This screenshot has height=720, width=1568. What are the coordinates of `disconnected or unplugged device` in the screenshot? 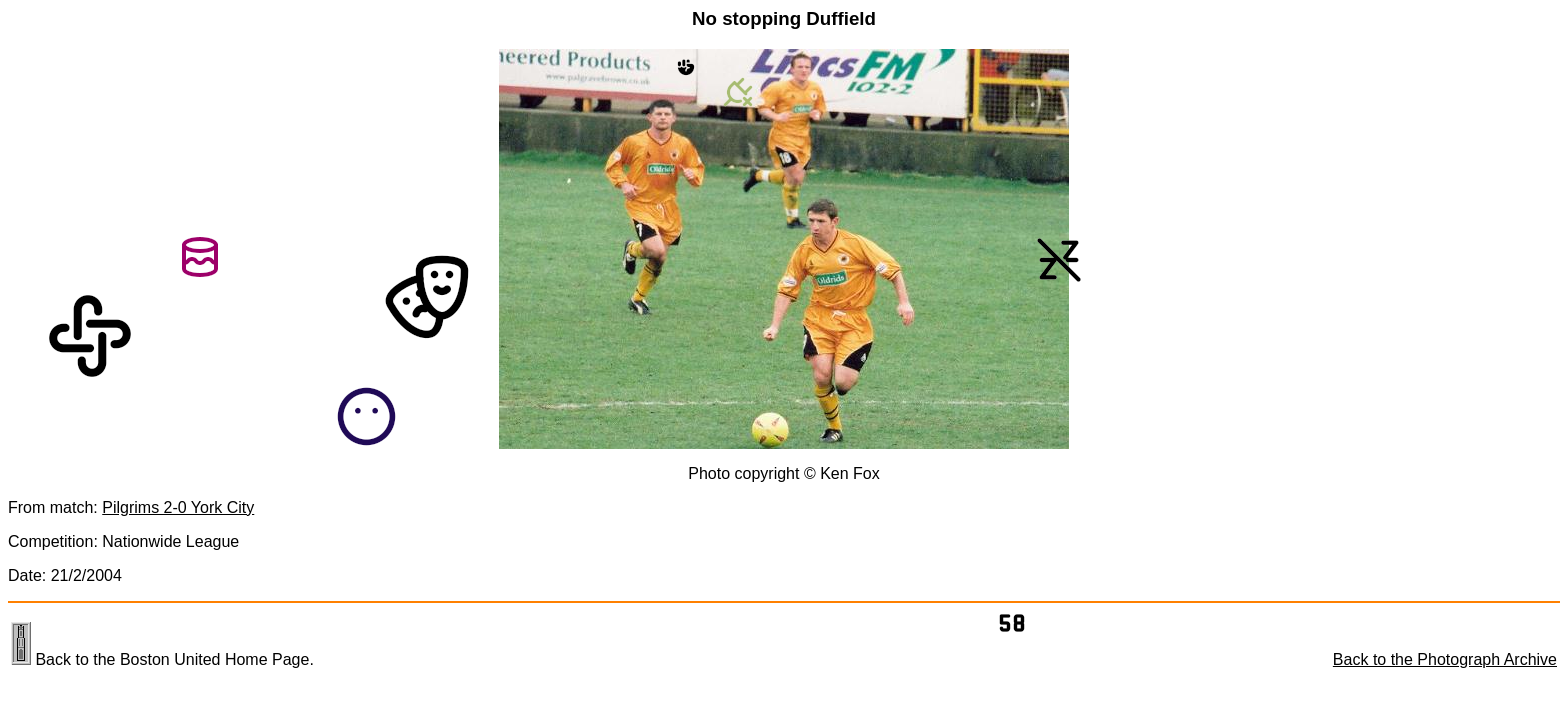 It's located at (738, 92).